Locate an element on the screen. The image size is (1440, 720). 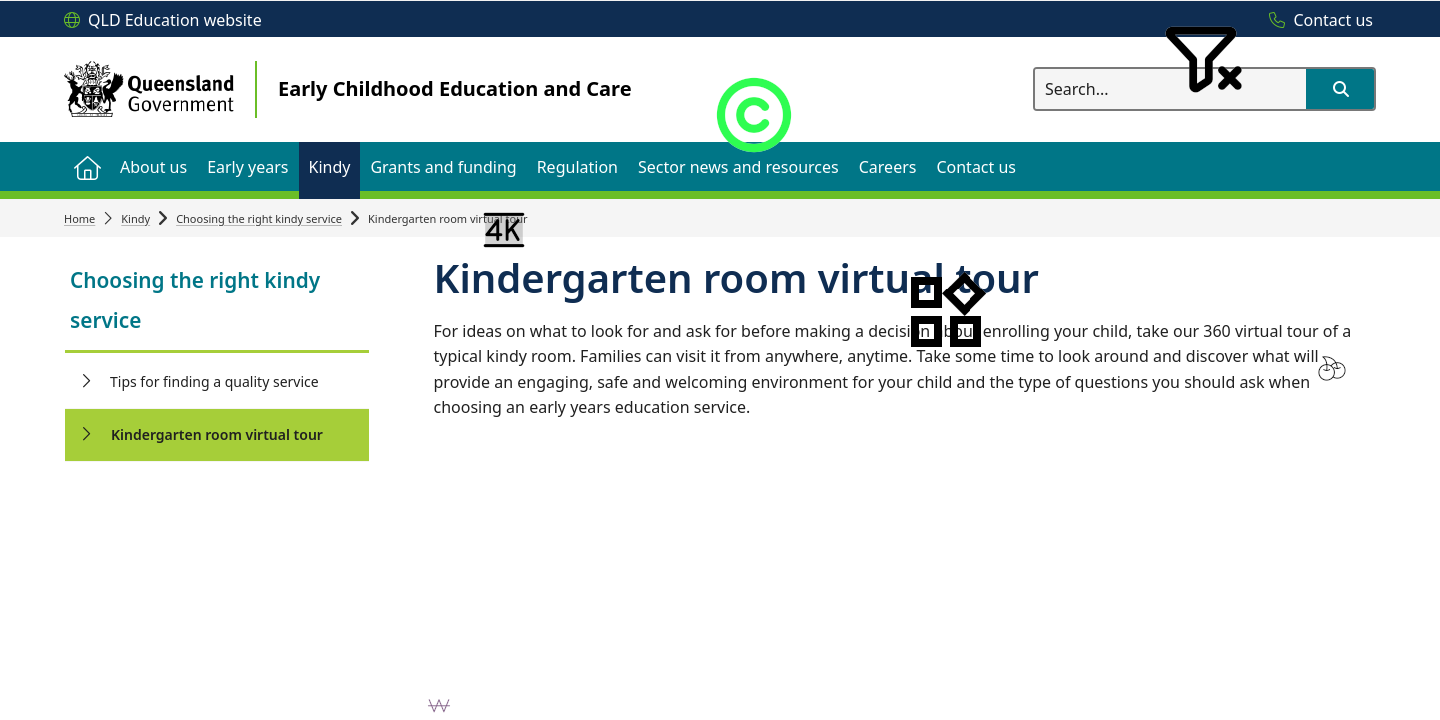
clear all filters is located at coordinates (1201, 57).